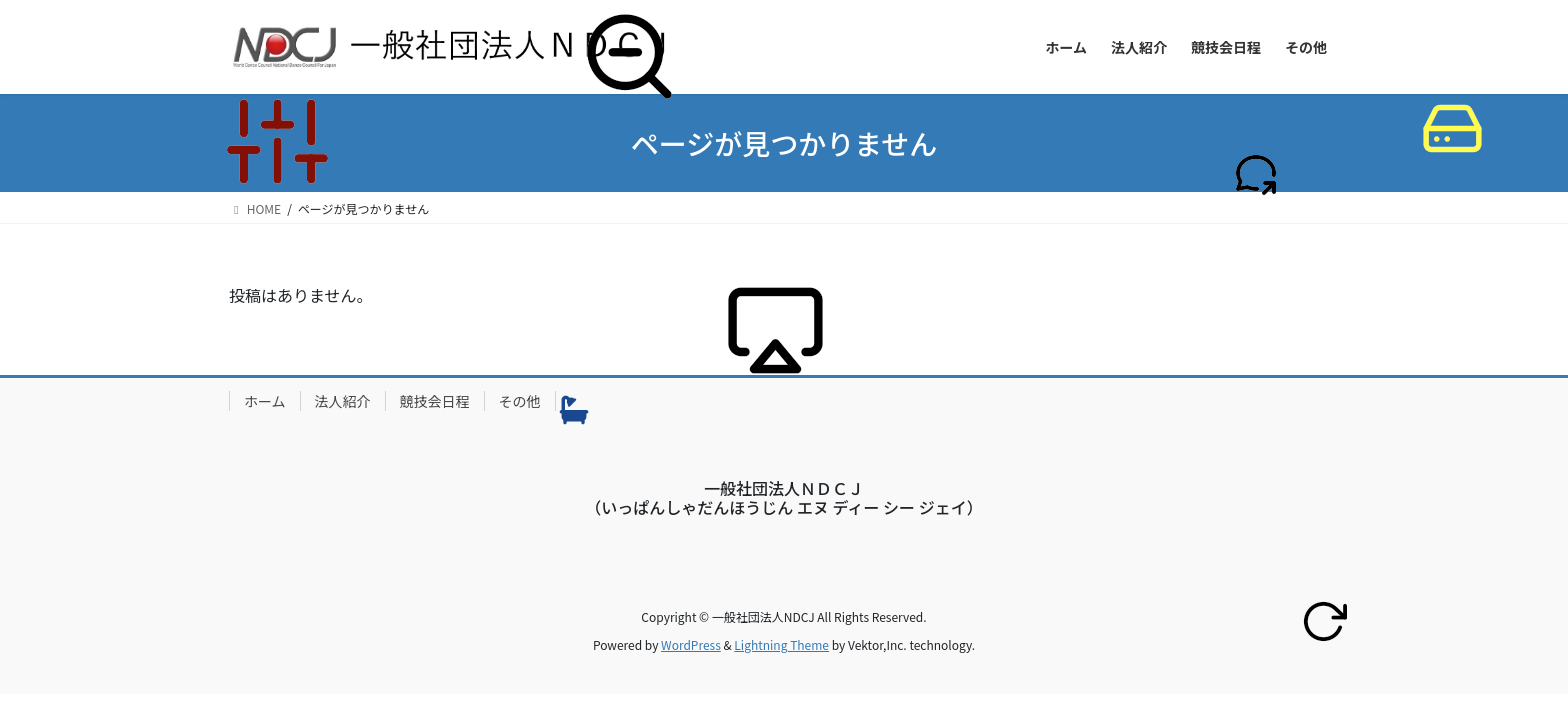  What do you see at coordinates (1256, 173) in the screenshot?
I see `share this conversation` at bounding box center [1256, 173].